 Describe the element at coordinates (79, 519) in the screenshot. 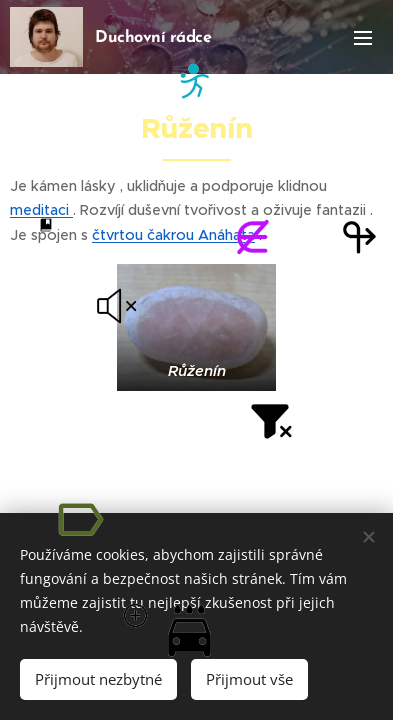

I see `add a tag or label to an item` at that location.